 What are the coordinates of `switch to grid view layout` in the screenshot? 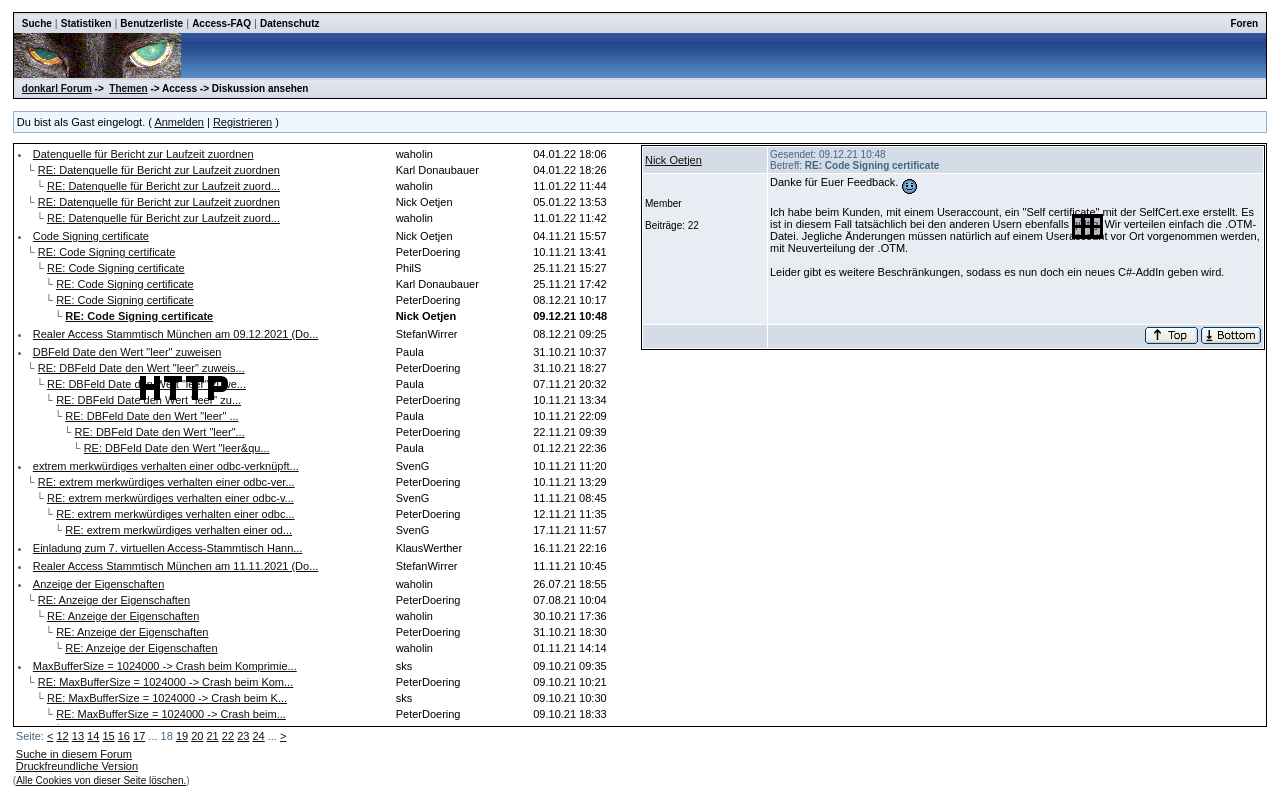 It's located at (1086, 227).